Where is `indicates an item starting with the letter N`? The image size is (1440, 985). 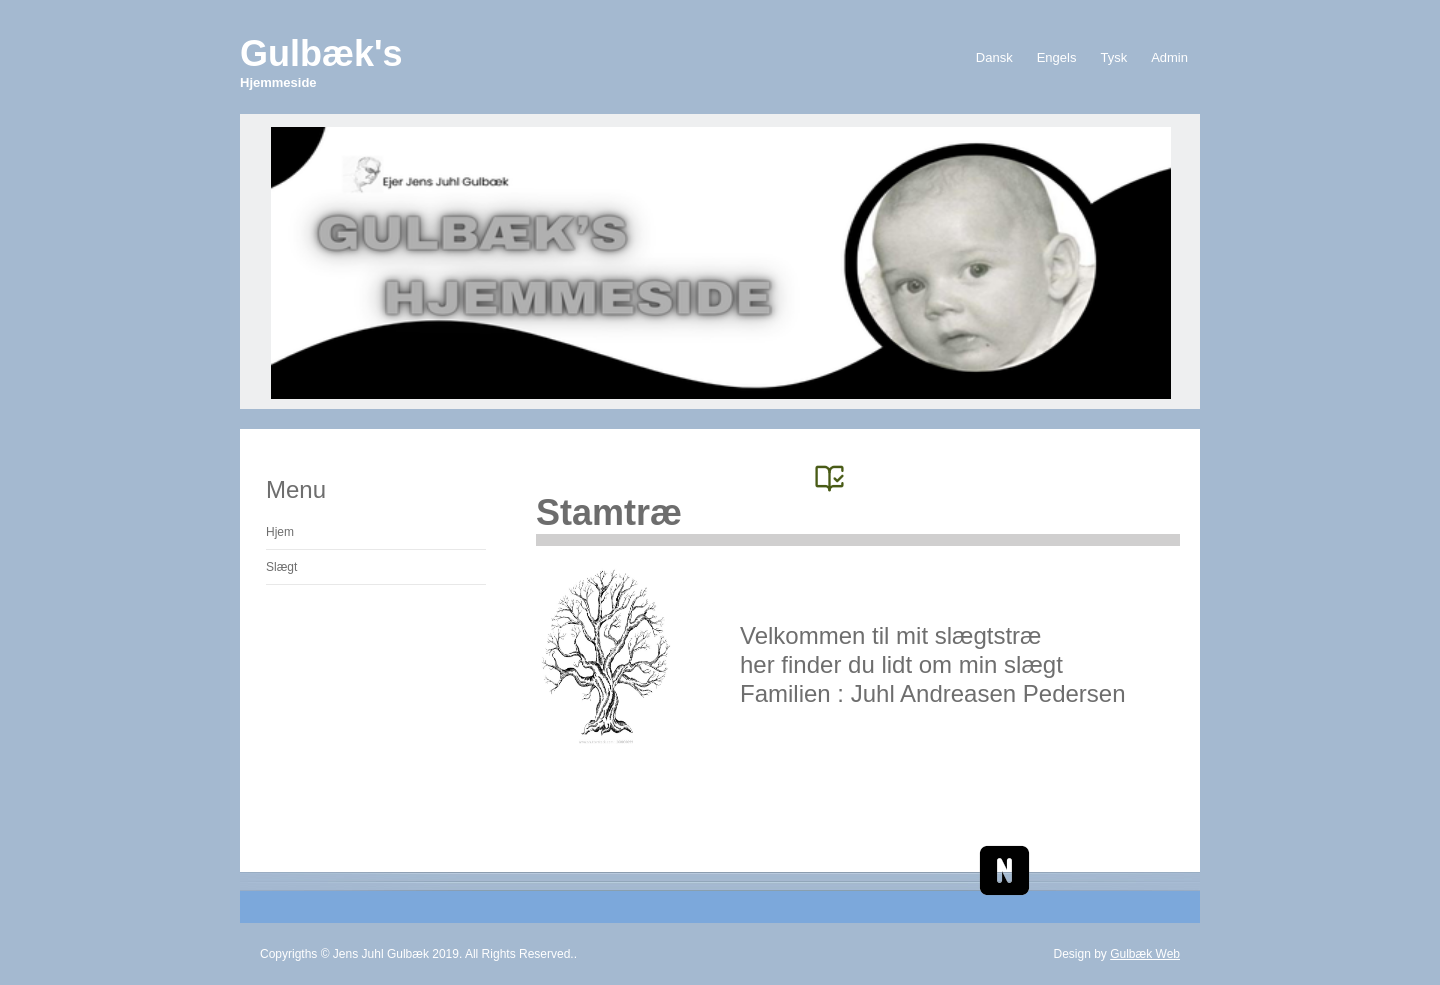 indicates an item starting with the letter N is located at coordinates (1004, 870).